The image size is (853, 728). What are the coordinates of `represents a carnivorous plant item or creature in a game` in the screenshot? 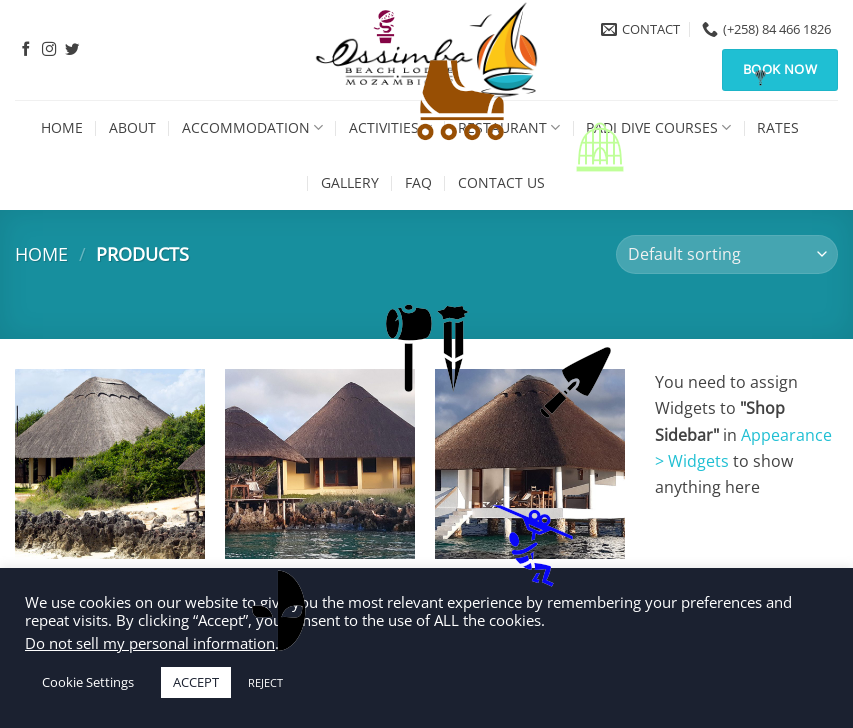 It's located at (385, 26).